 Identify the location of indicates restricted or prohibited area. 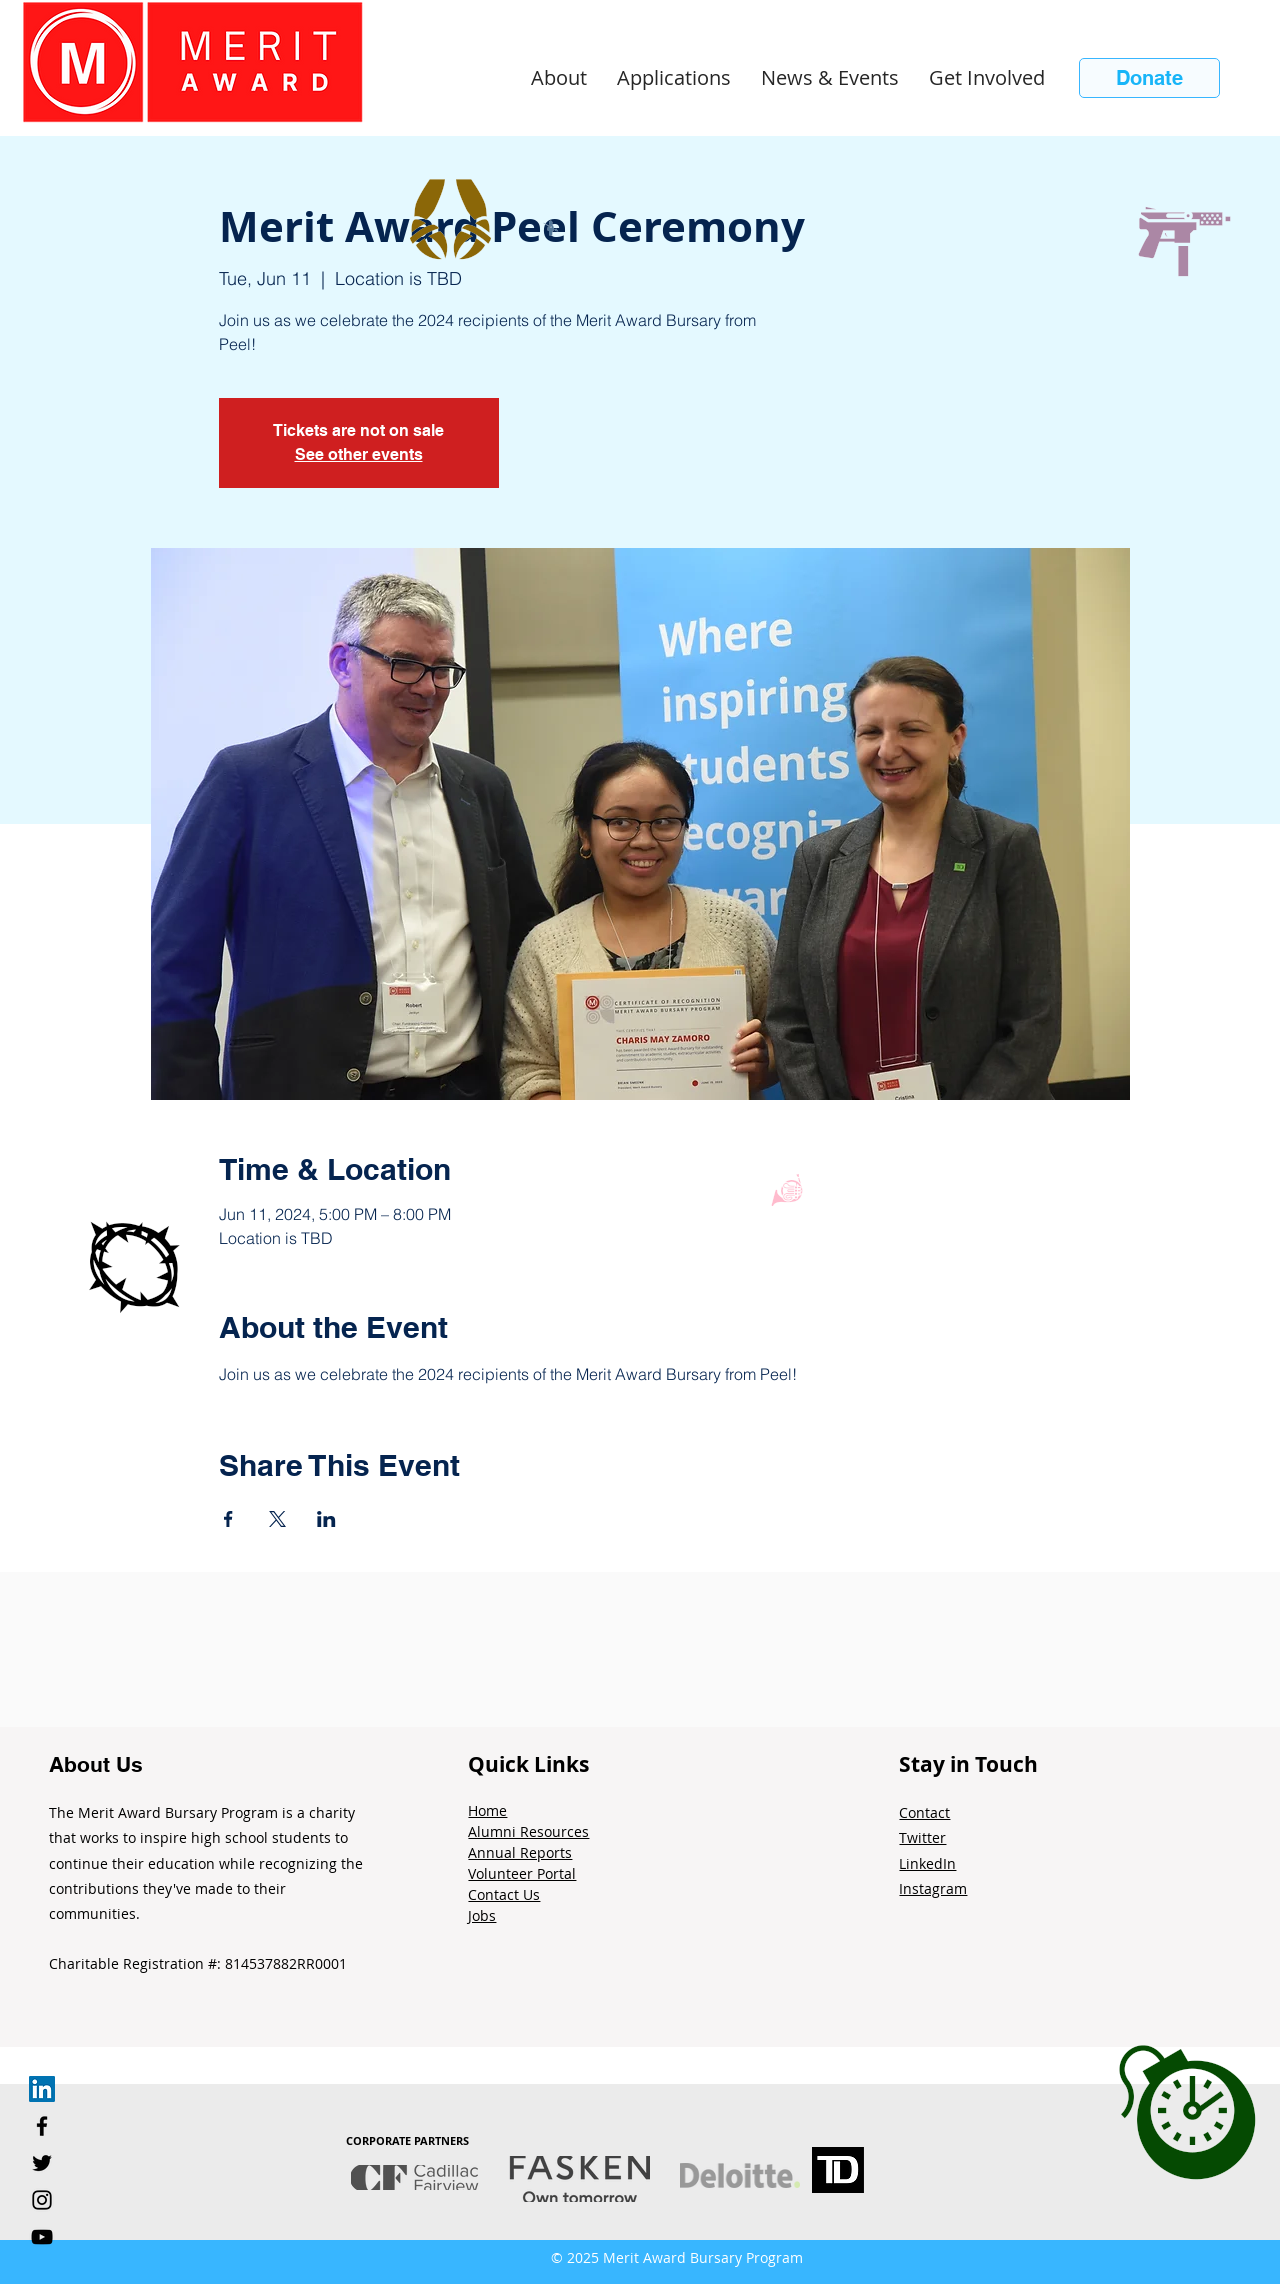
(134, 1266).